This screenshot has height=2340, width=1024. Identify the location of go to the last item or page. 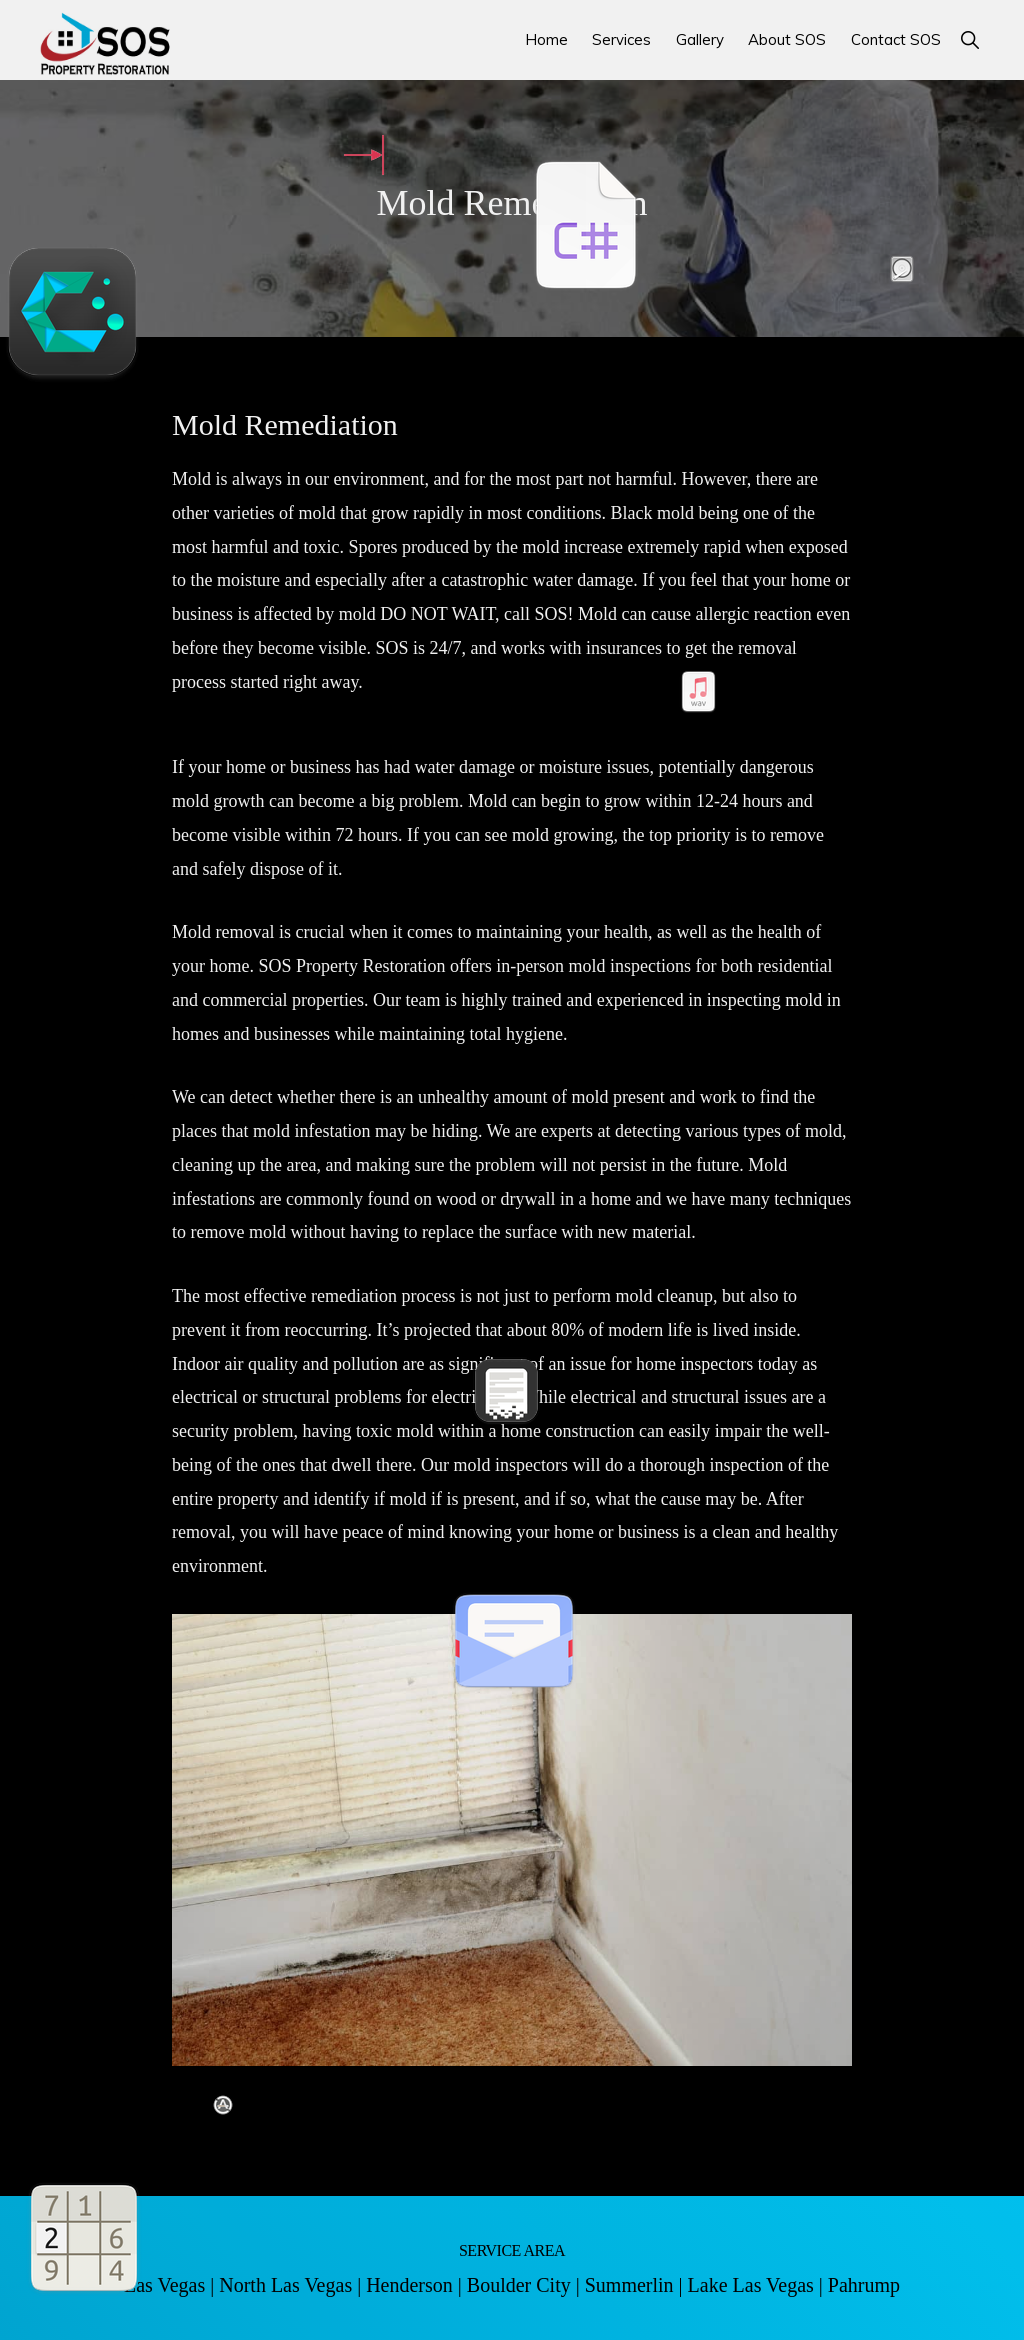
(364, 155).